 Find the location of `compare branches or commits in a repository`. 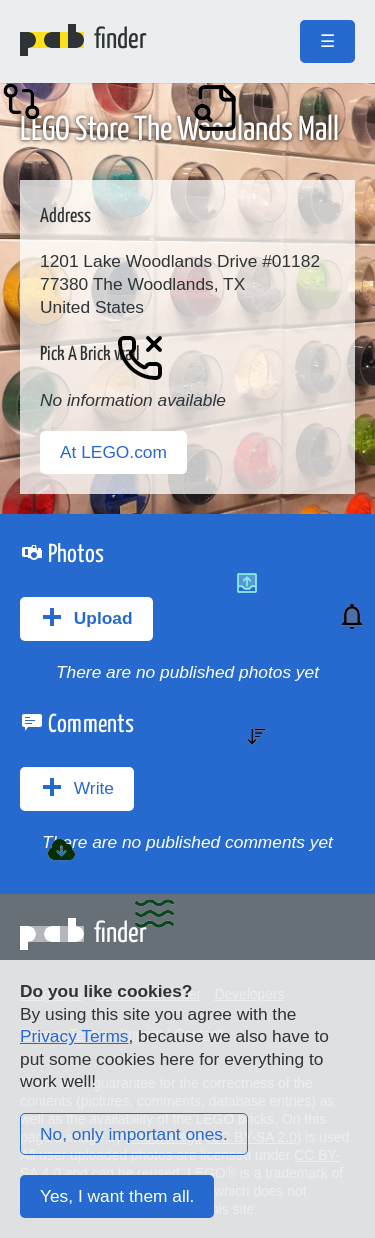

compare branches or commits in a repository is located at coordinates (21, 101).